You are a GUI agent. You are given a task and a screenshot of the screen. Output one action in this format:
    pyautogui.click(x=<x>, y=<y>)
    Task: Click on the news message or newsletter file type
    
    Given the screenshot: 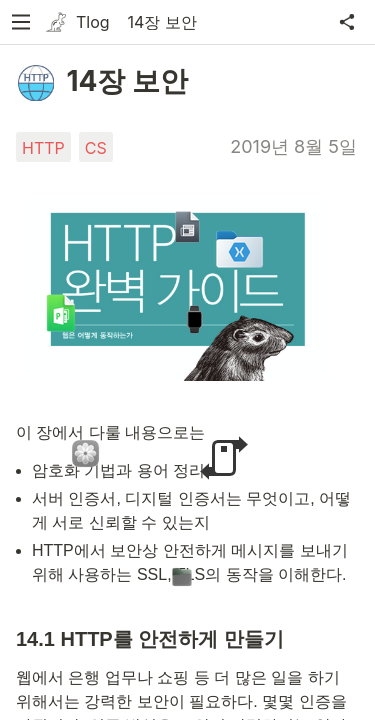 What is the action you would take?
    pyautogui.click(x=187, y=227)
    